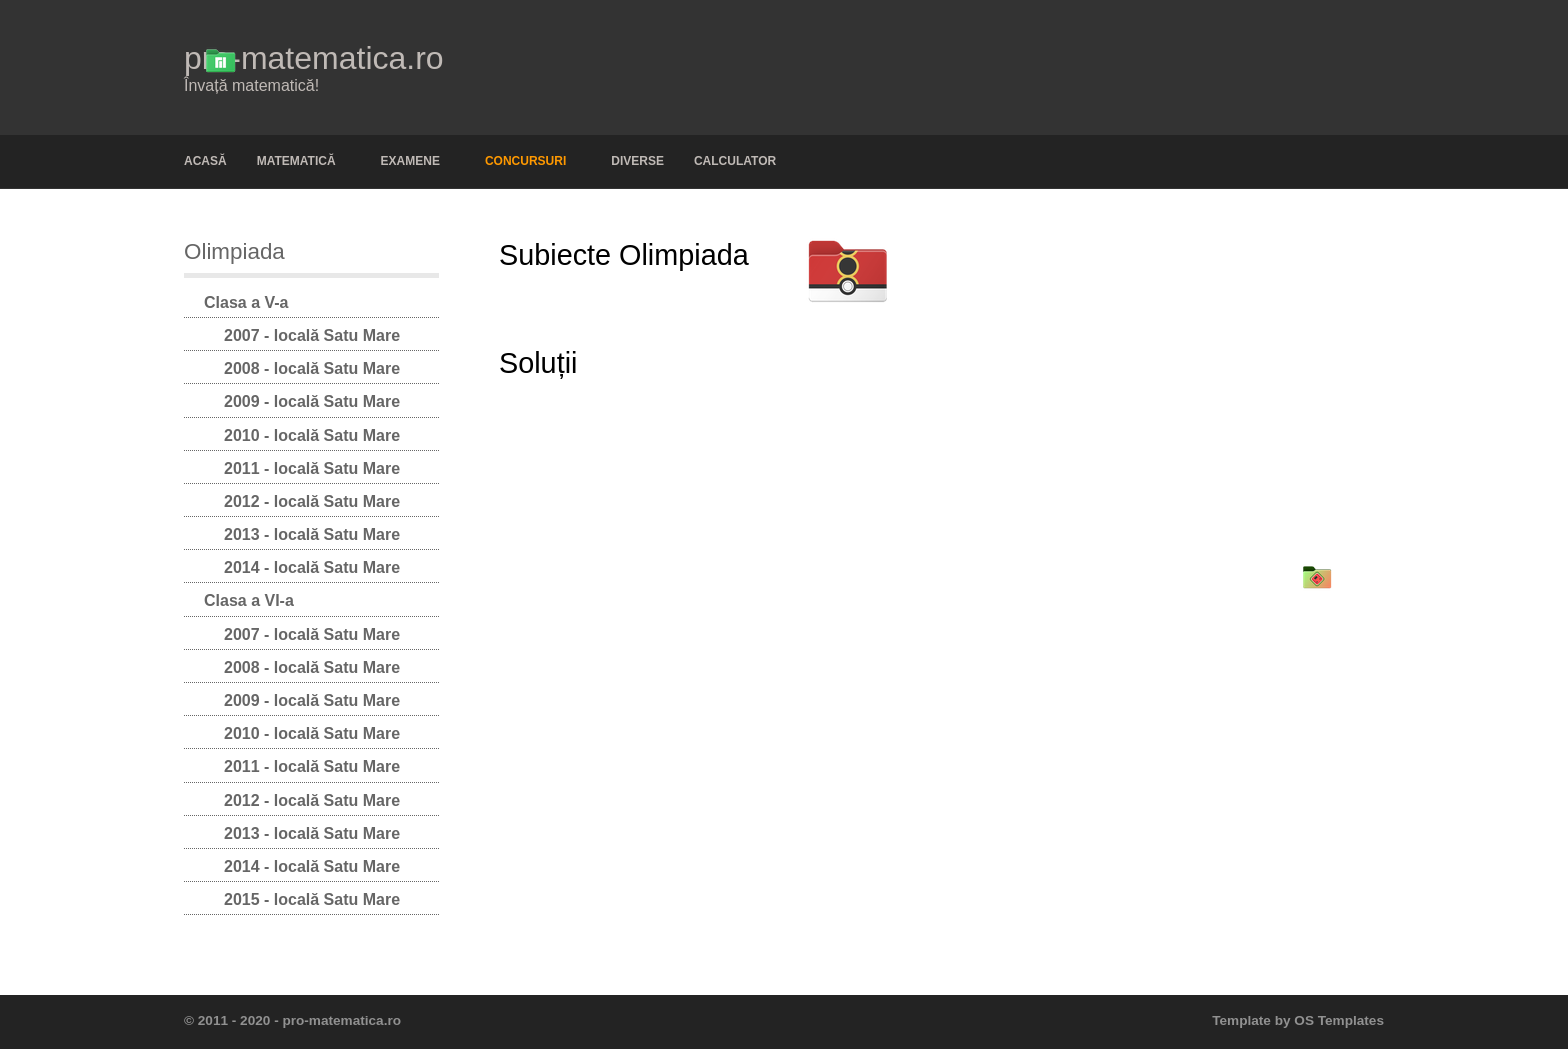 This screenshot has height=1049, width=1568. What do you see at coordinates (1317, 578) in the screenshot?
I see `open melonDS emulator files folder` at bounding box center [1317, 578].